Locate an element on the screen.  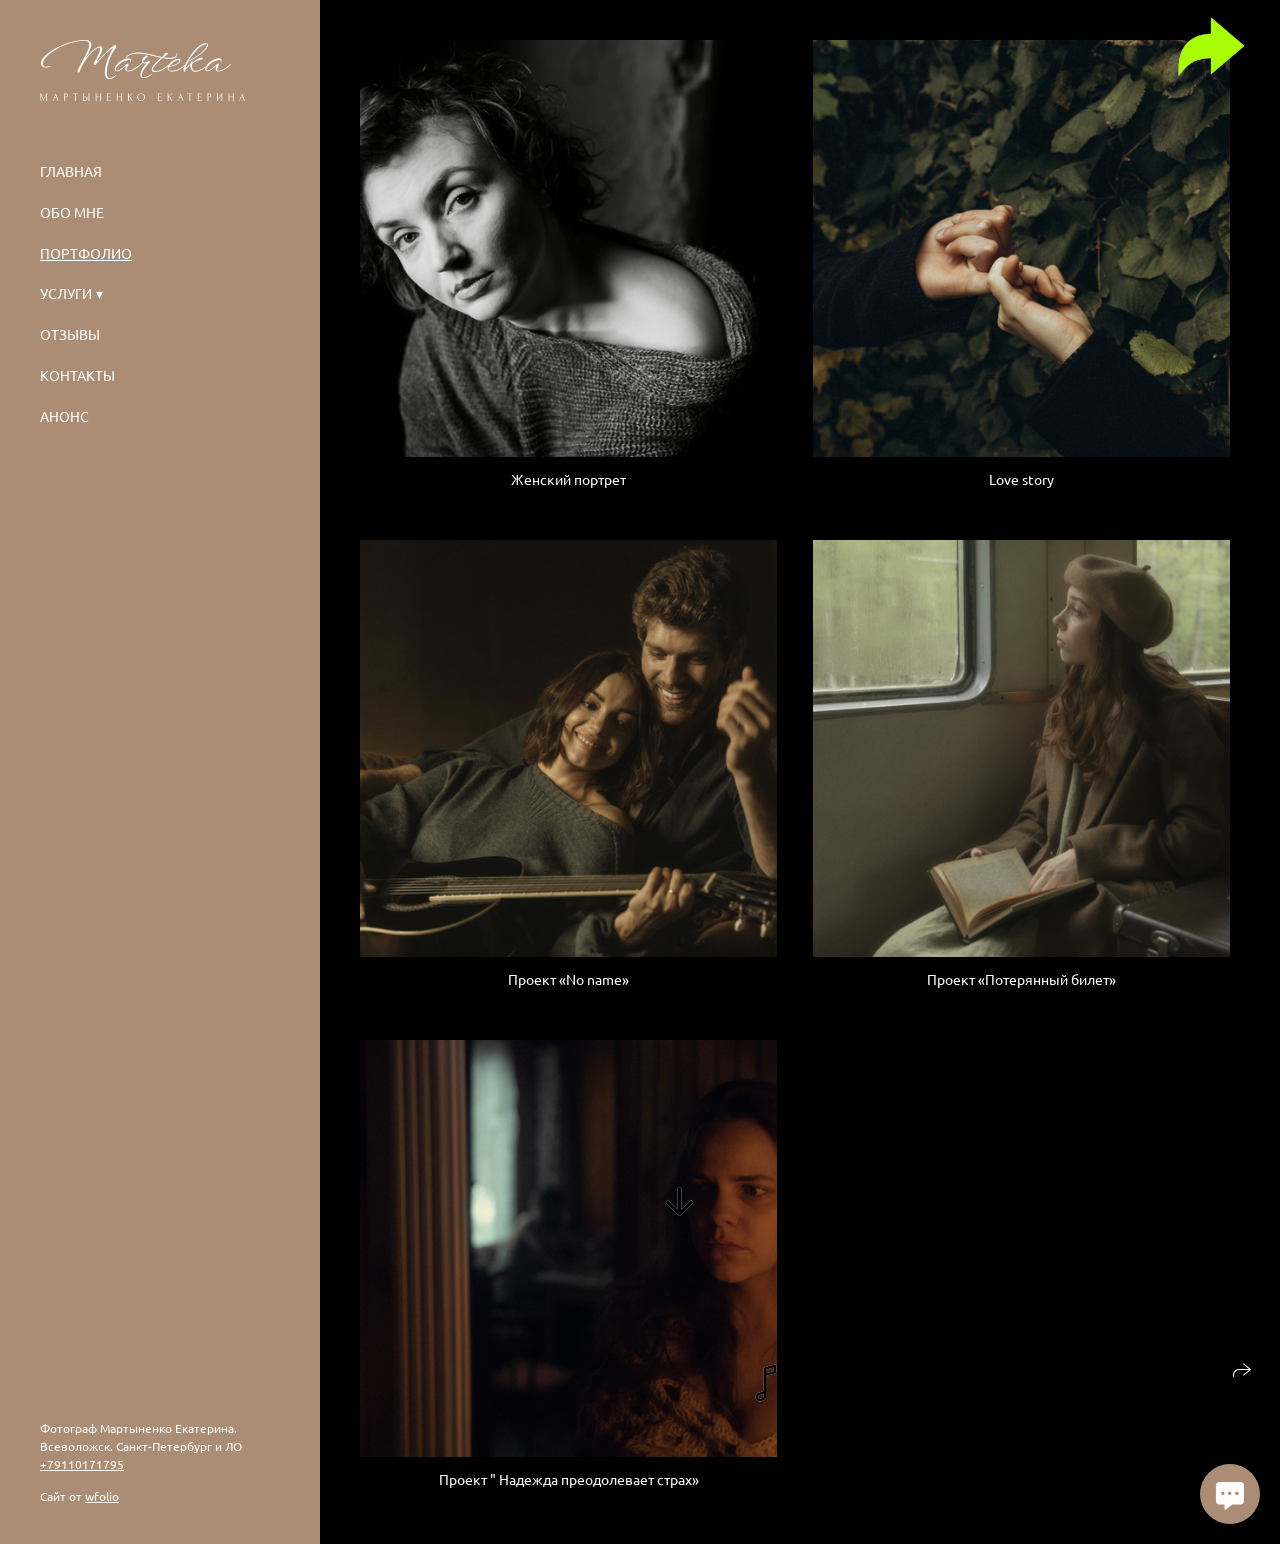
scroll down or view more content is located at coordinates (679, 1201).